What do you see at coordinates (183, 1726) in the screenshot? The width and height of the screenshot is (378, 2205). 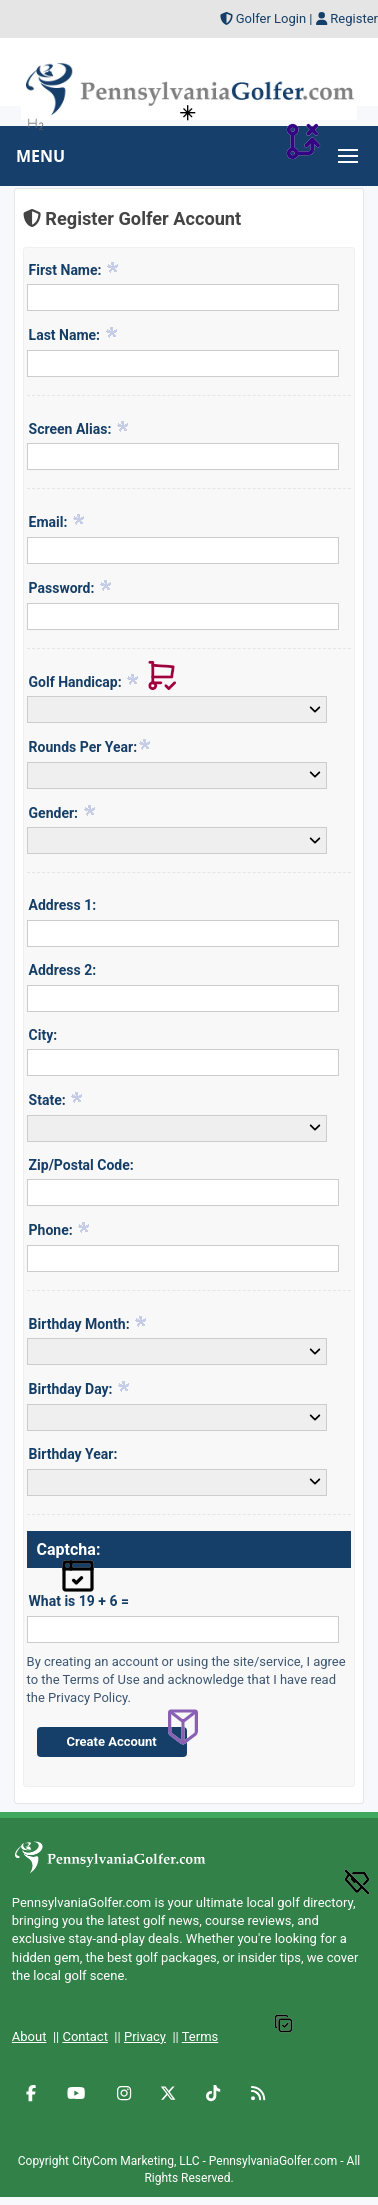 I see `access light refraction or color spectrum tools` at bounding box center [183, 1726].